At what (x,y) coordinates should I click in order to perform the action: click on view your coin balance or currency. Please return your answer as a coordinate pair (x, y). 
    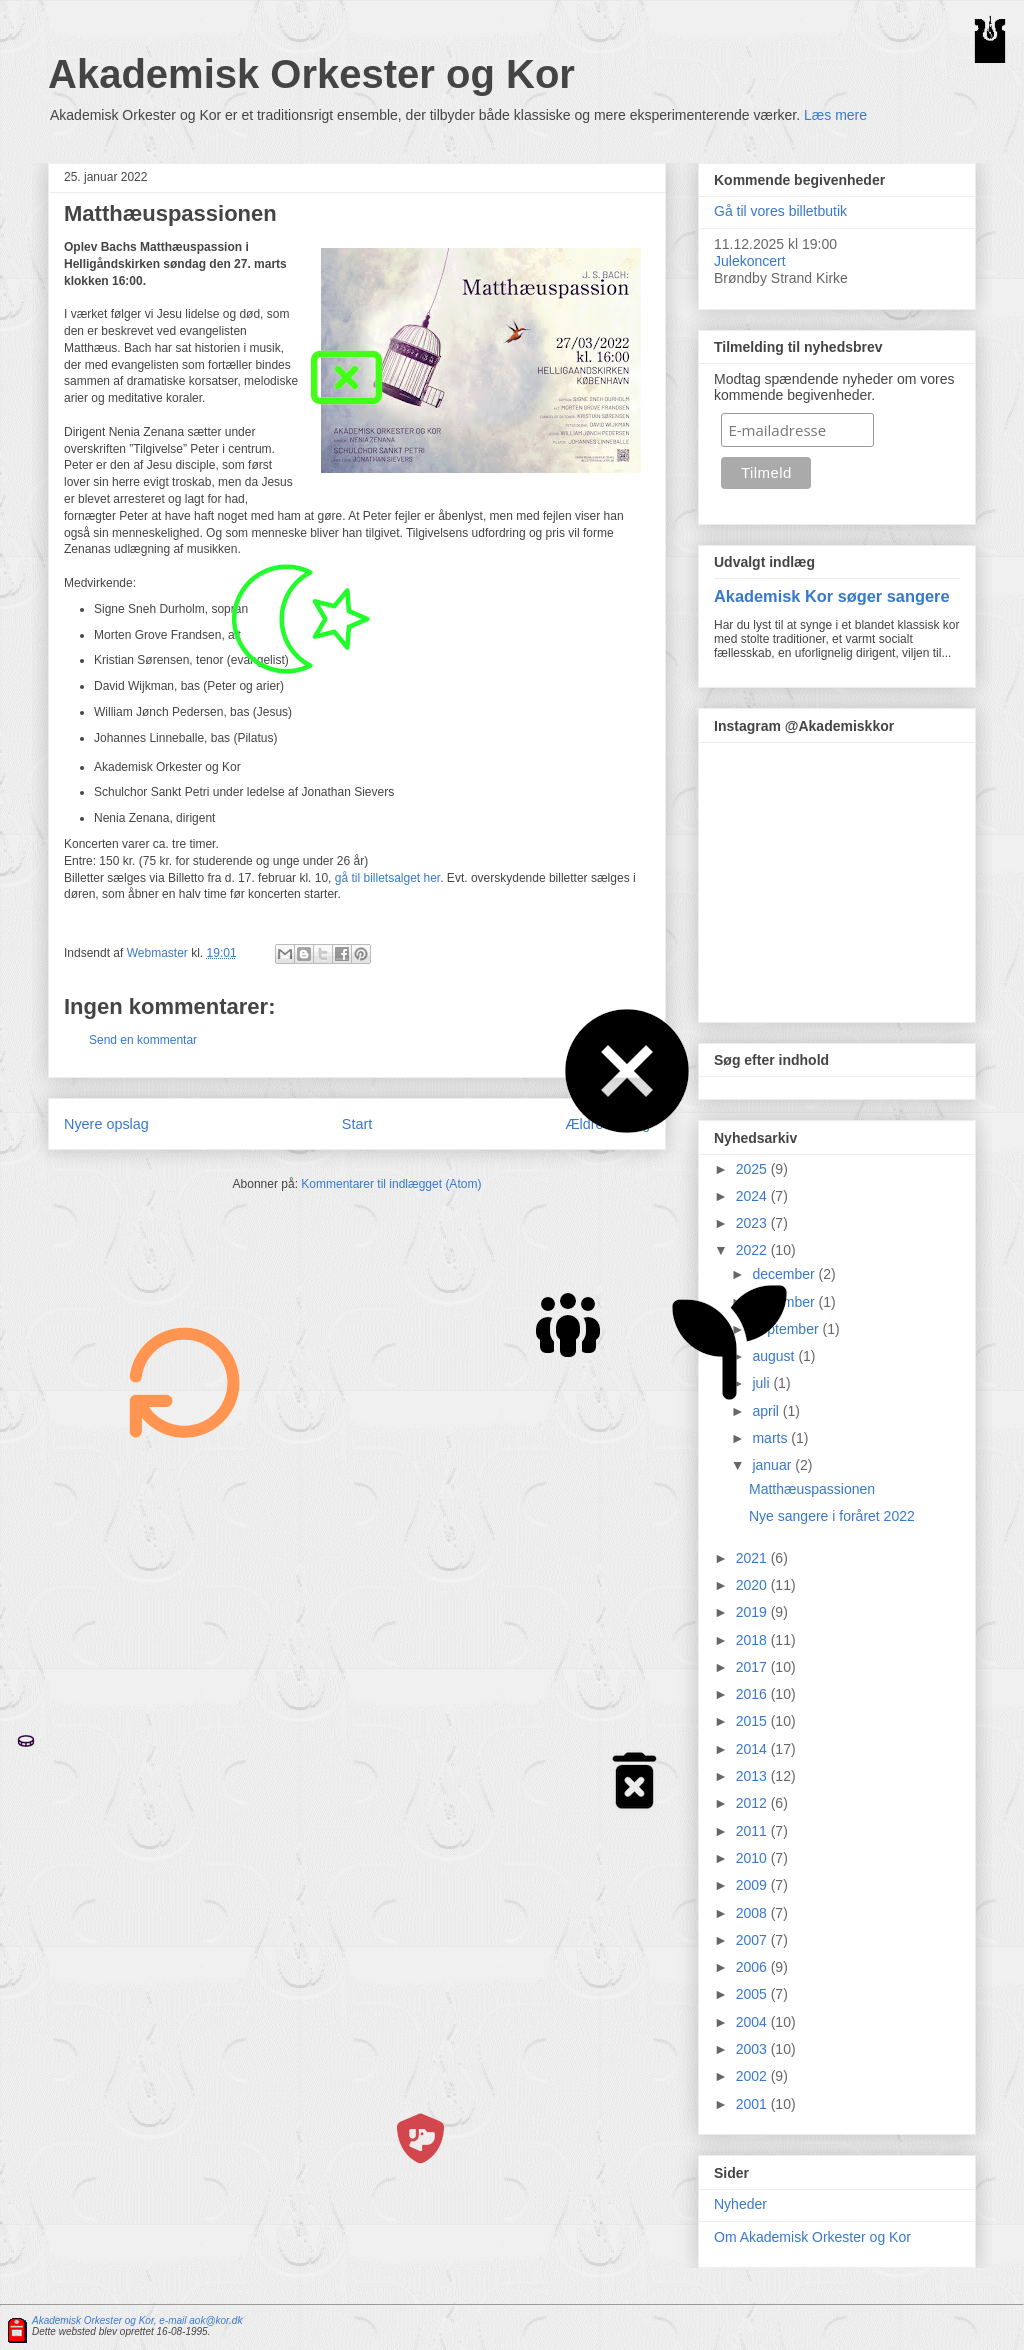
    Looking at the image, I should click on (26, 1741).